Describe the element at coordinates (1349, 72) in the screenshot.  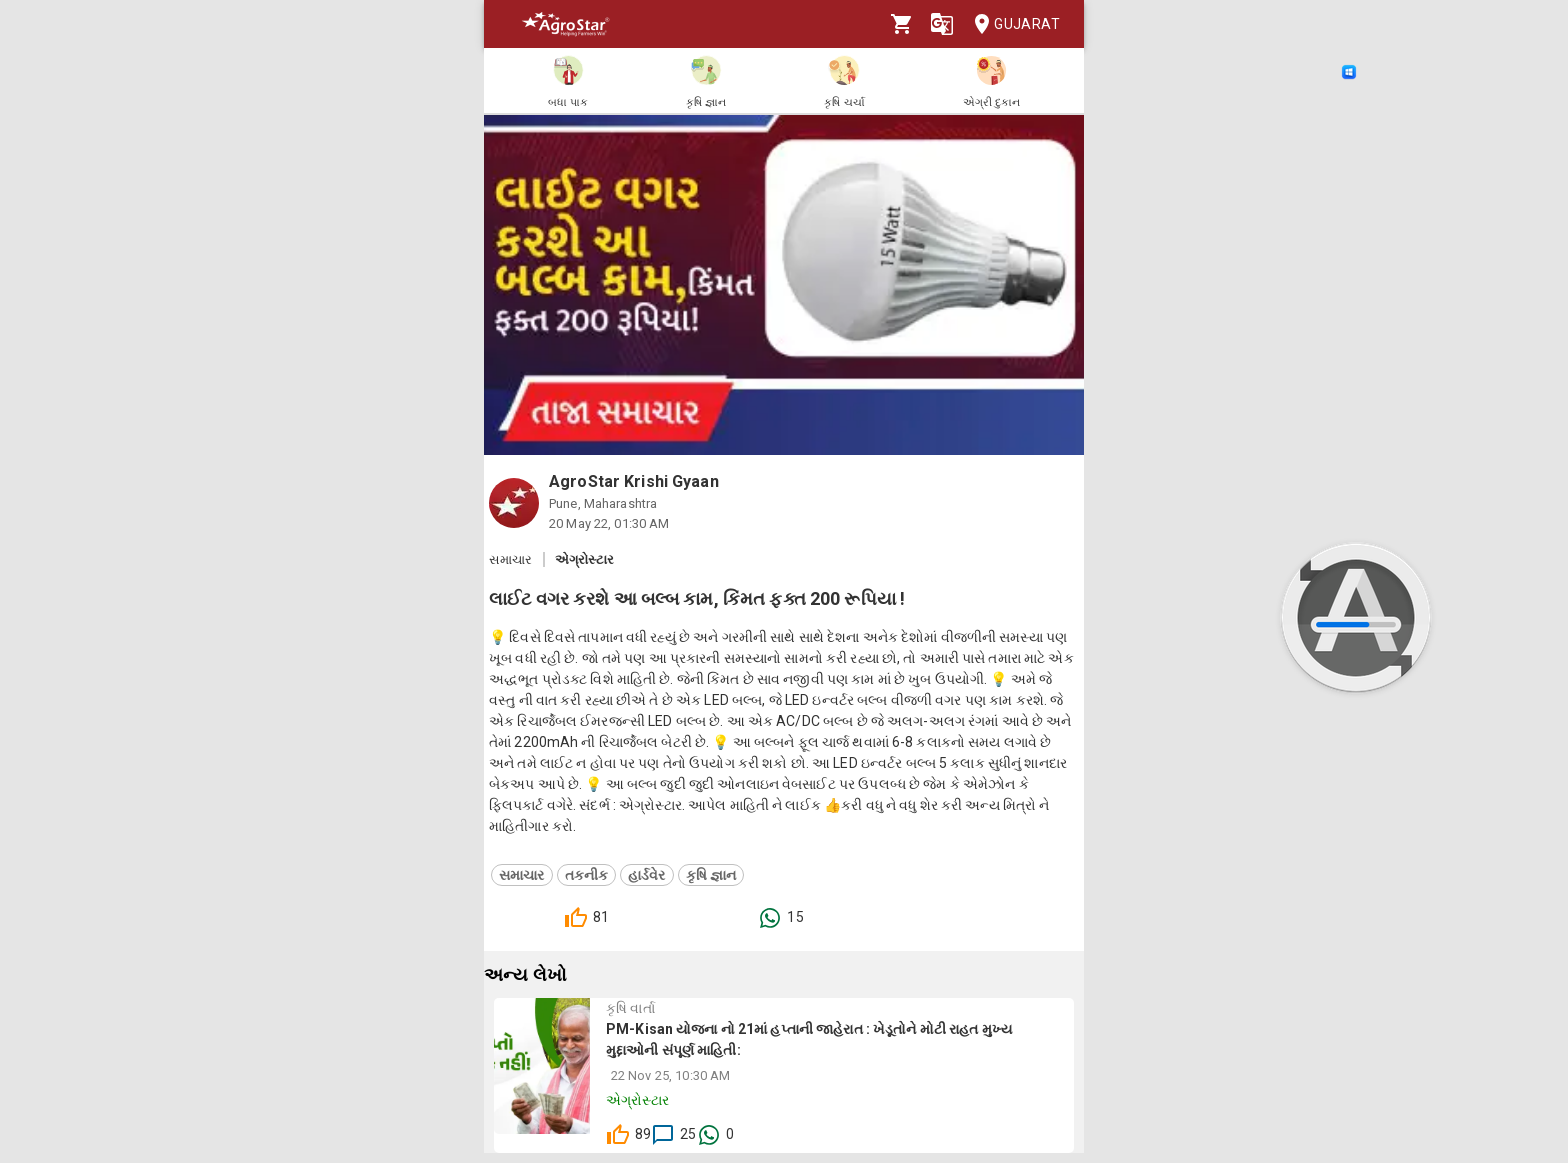
I see `launch wine windows compatibility layer` at that location.